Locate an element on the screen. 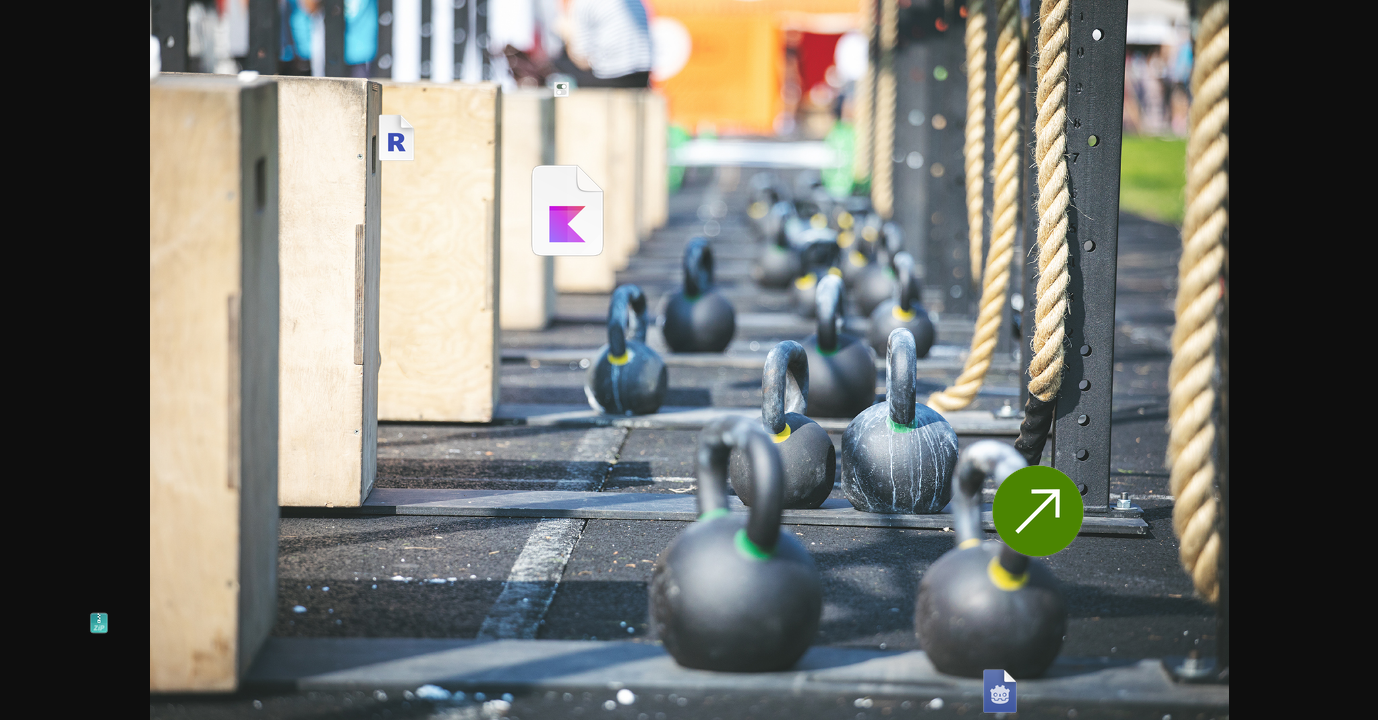  an R programming language source file is located at coordinates (396, 138).